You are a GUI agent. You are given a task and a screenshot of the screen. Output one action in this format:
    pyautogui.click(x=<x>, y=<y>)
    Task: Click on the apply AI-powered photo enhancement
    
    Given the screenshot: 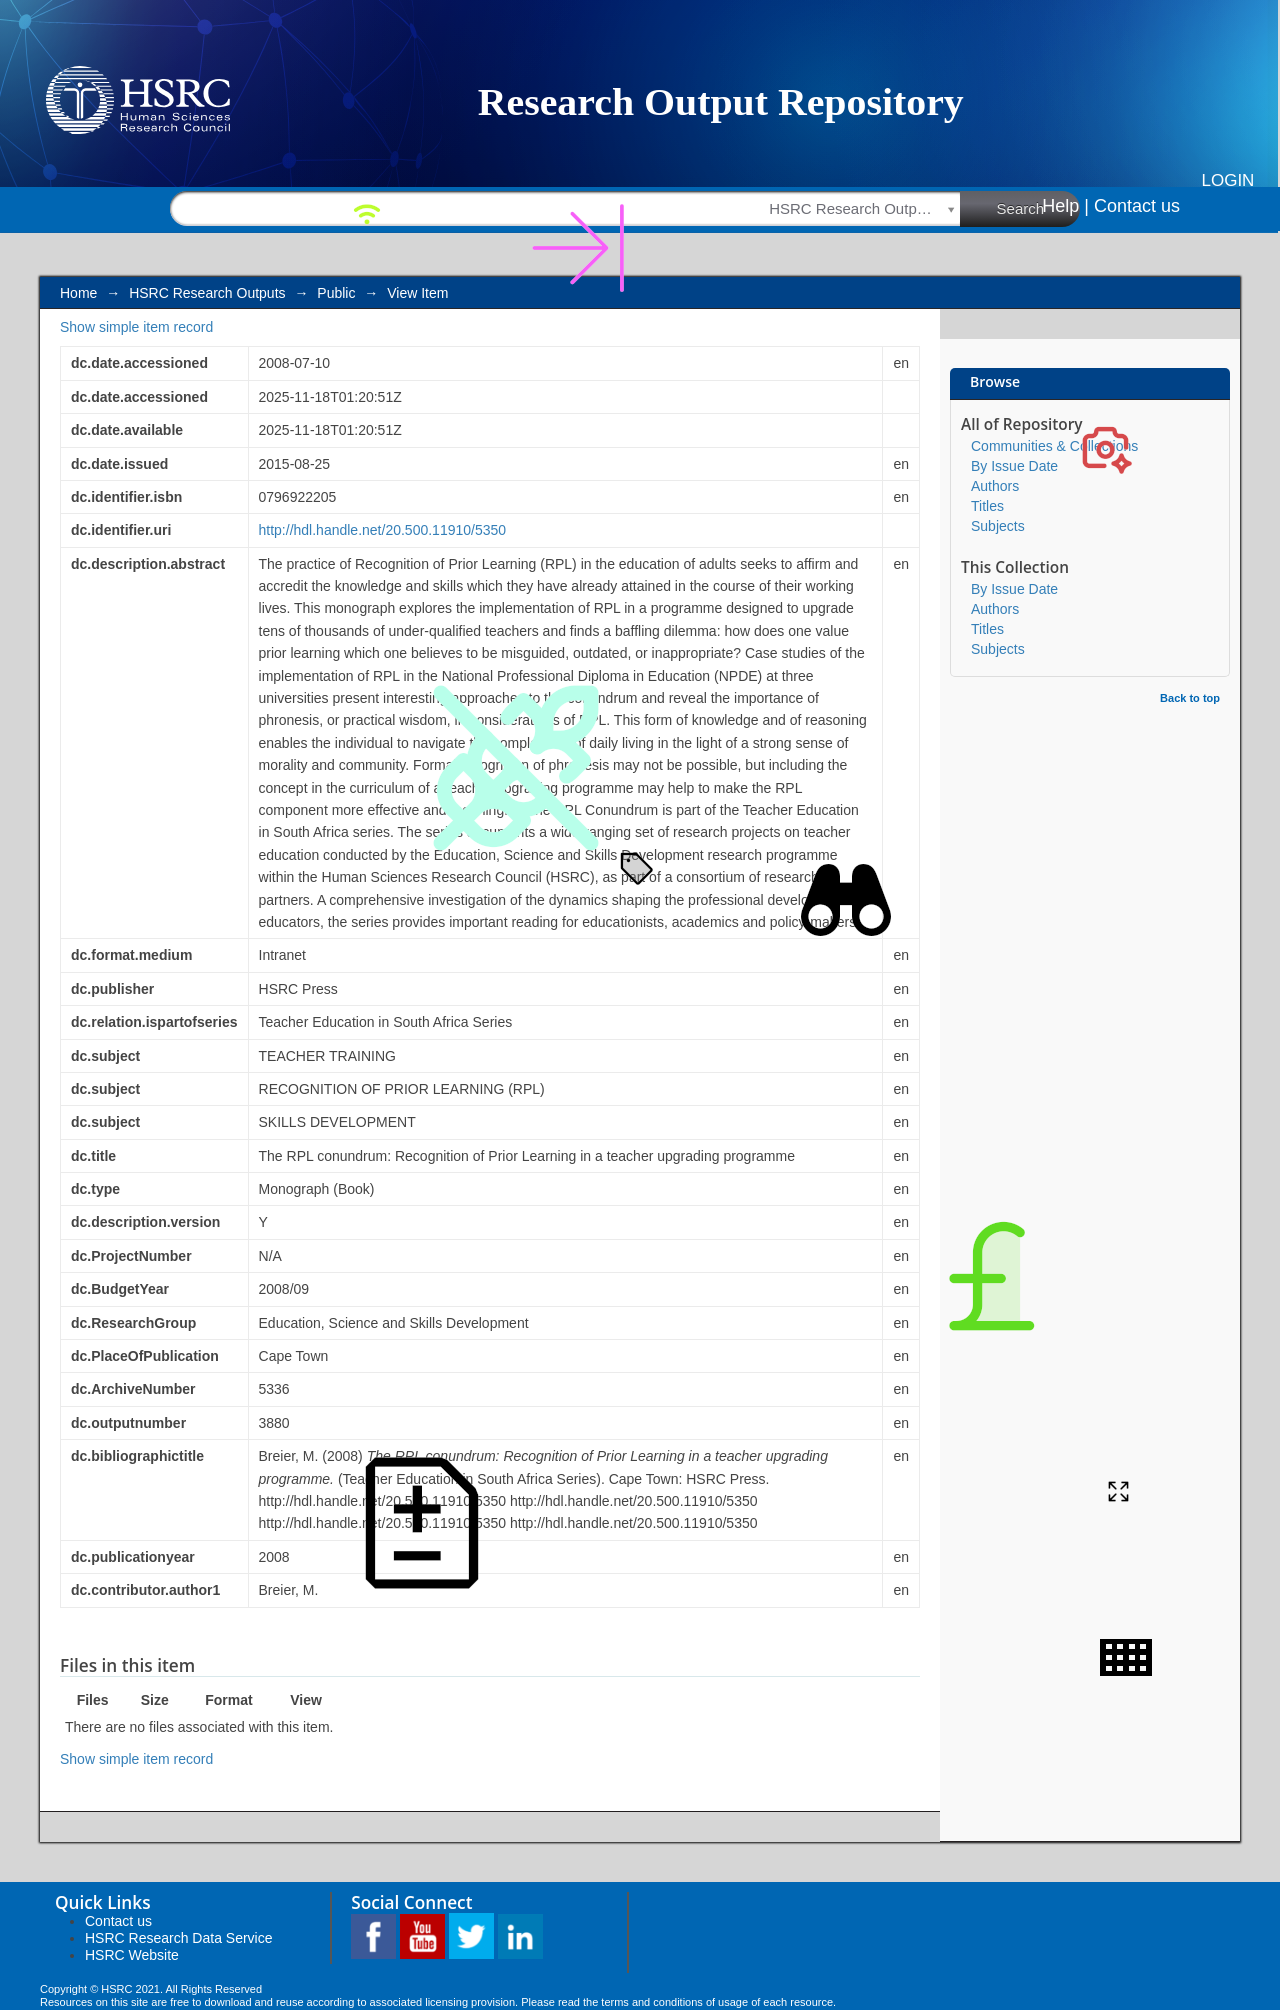 What is the action you would take?
    pyautogui.click(x=1105, y=447)
    